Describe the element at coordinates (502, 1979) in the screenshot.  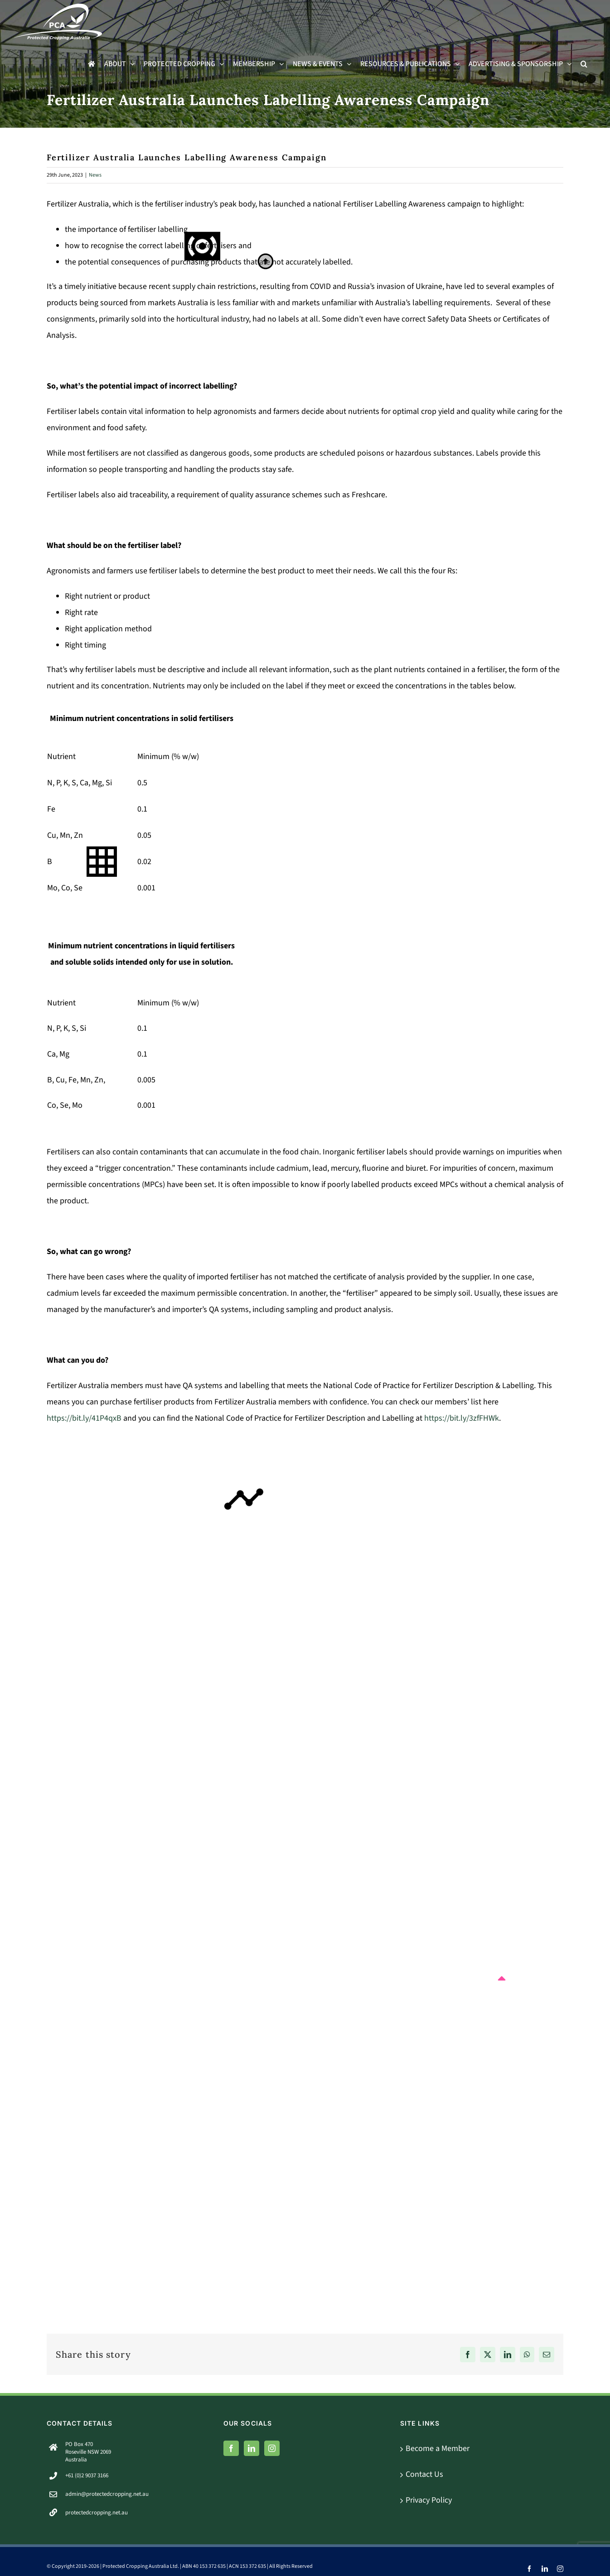
I see `collapse an expanded section` at that location.